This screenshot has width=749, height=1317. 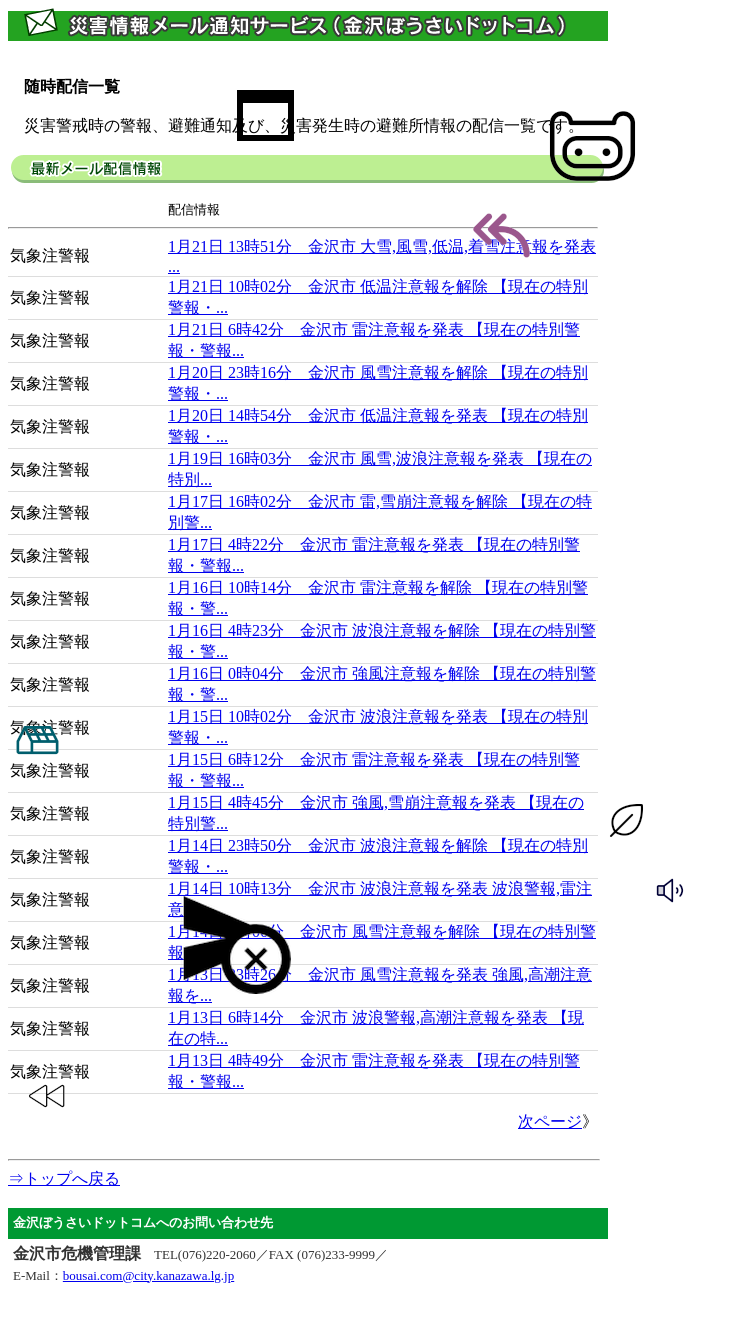 What do you see at coordinates (669, 890) in the screenshot?
I see `adjust volume to high` at bounding box center [669, 890].